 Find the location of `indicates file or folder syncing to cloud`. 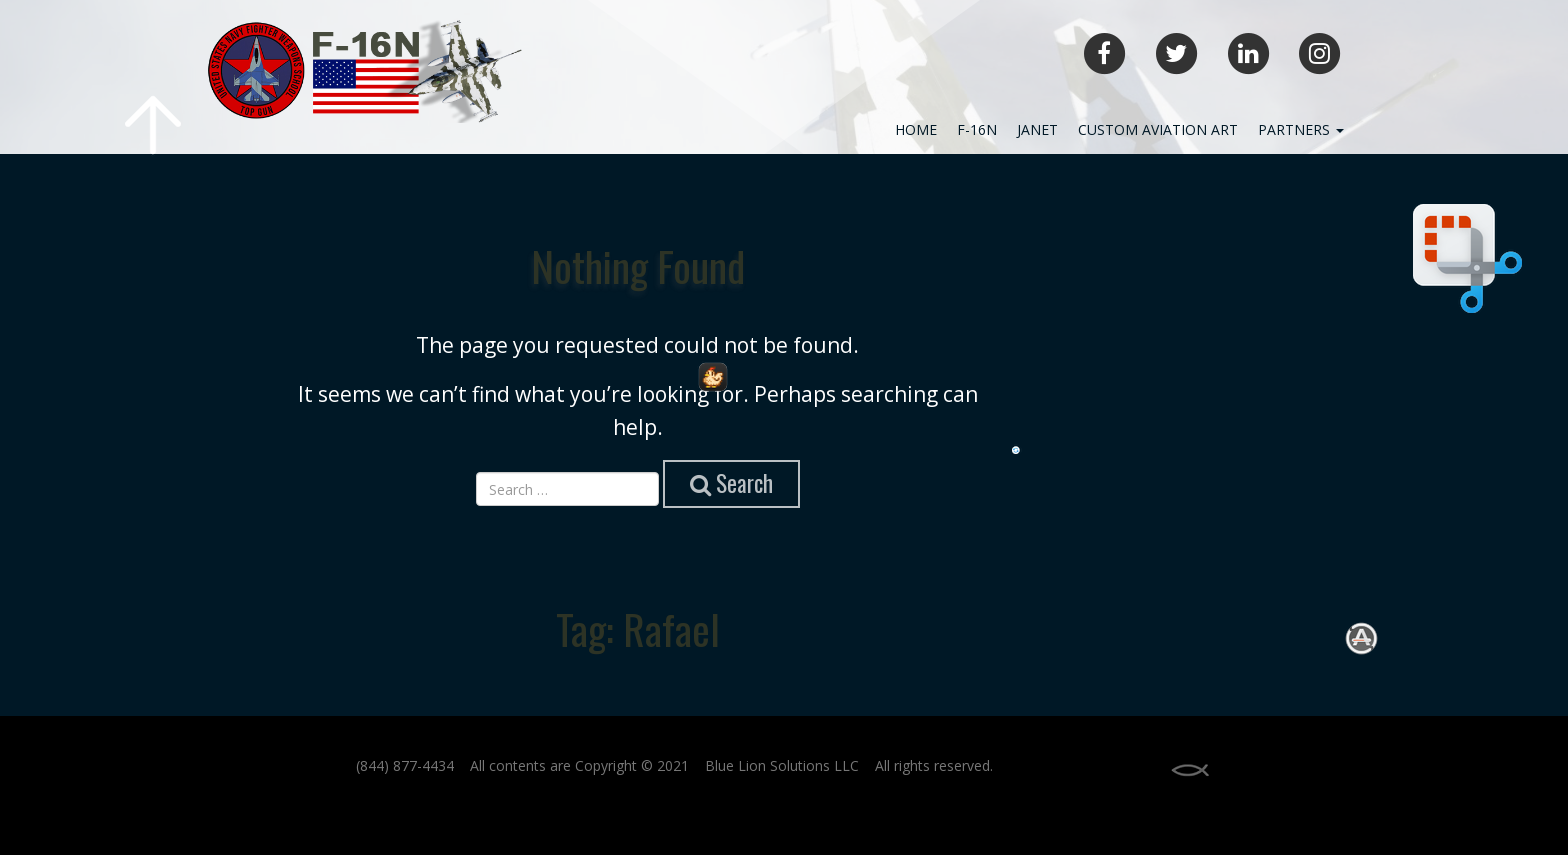

indicates file or folder syncing to cloud is located at coordinates (153, 125).